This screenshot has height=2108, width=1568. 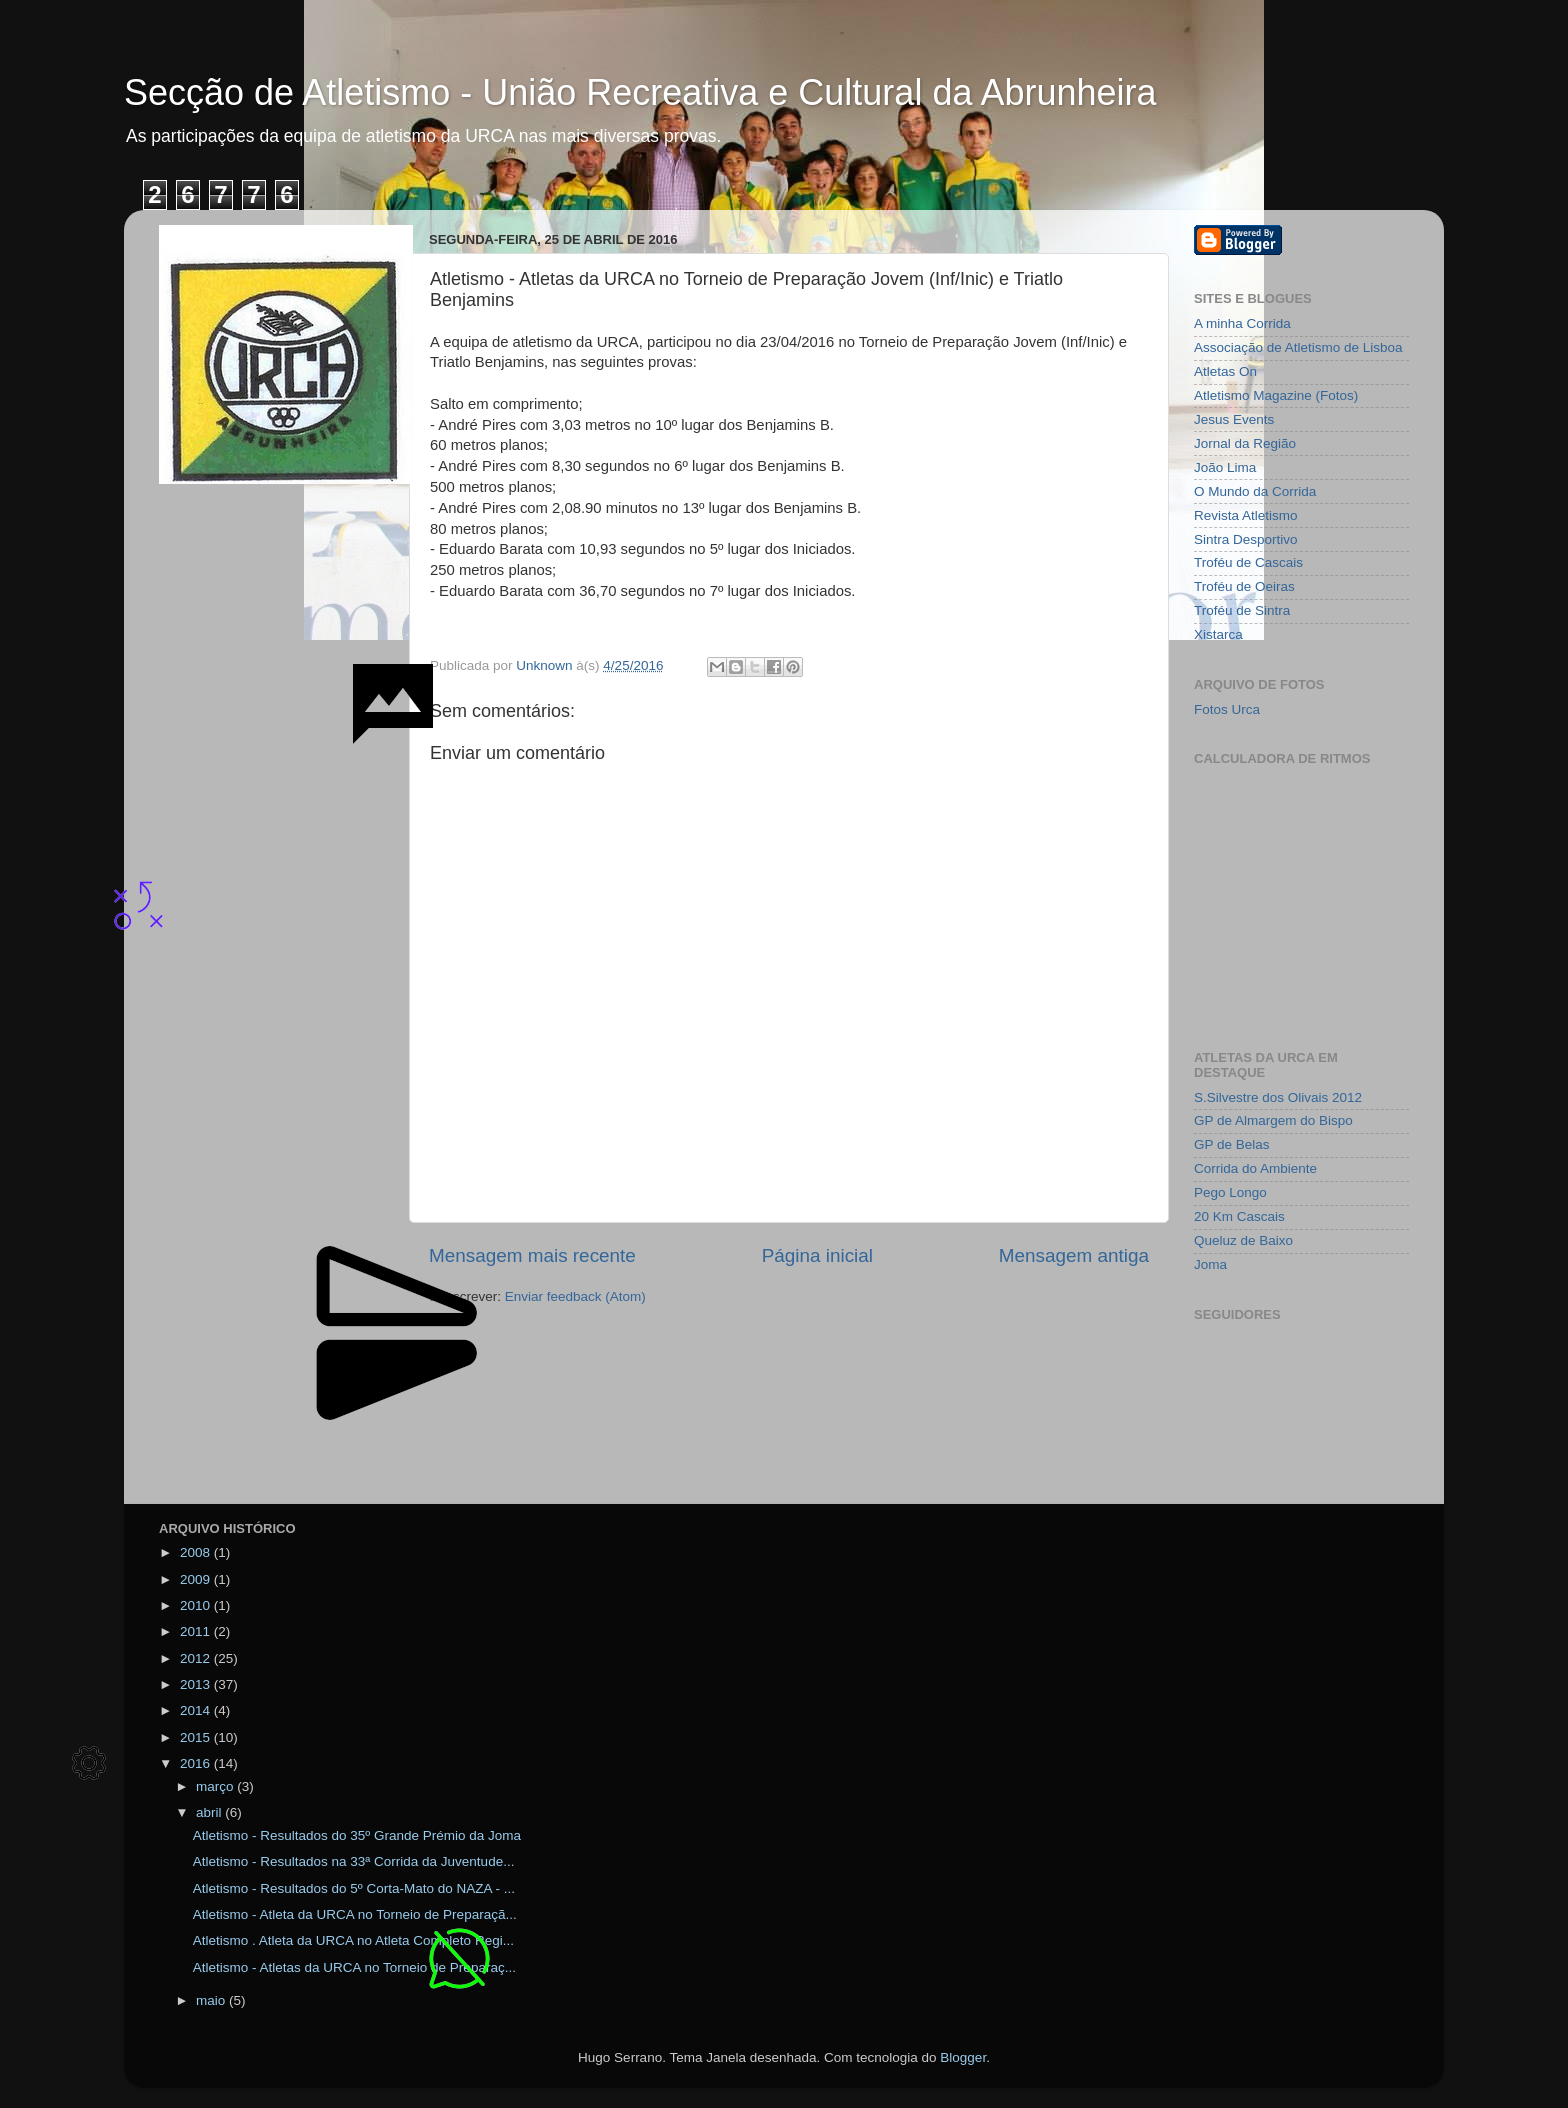 I want to click on mute or disable chat notifications, so click(x=459, y=1958).